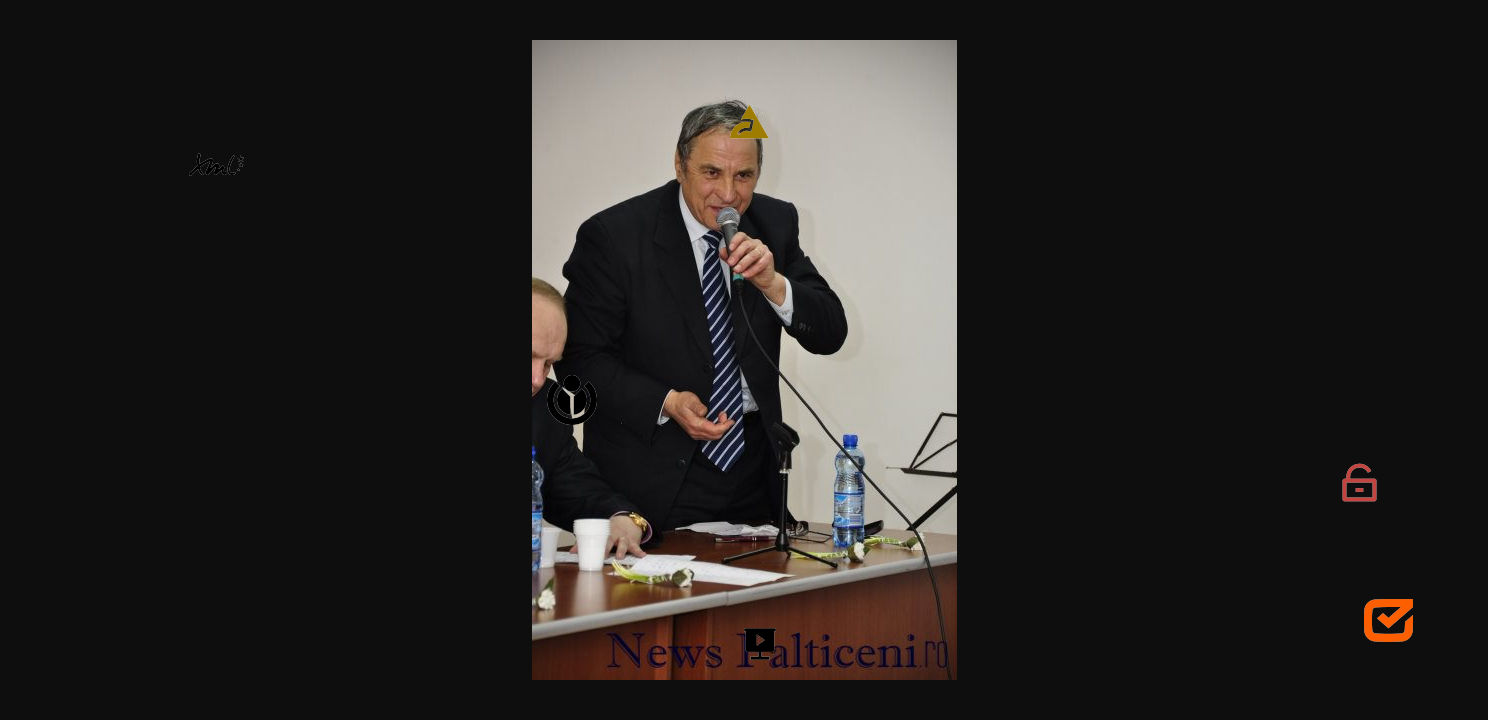 Image resolution: width=1488 pixels, height=720 pixels. I want to click on visit the Wikimedia Foundation website, so click(572, 400).